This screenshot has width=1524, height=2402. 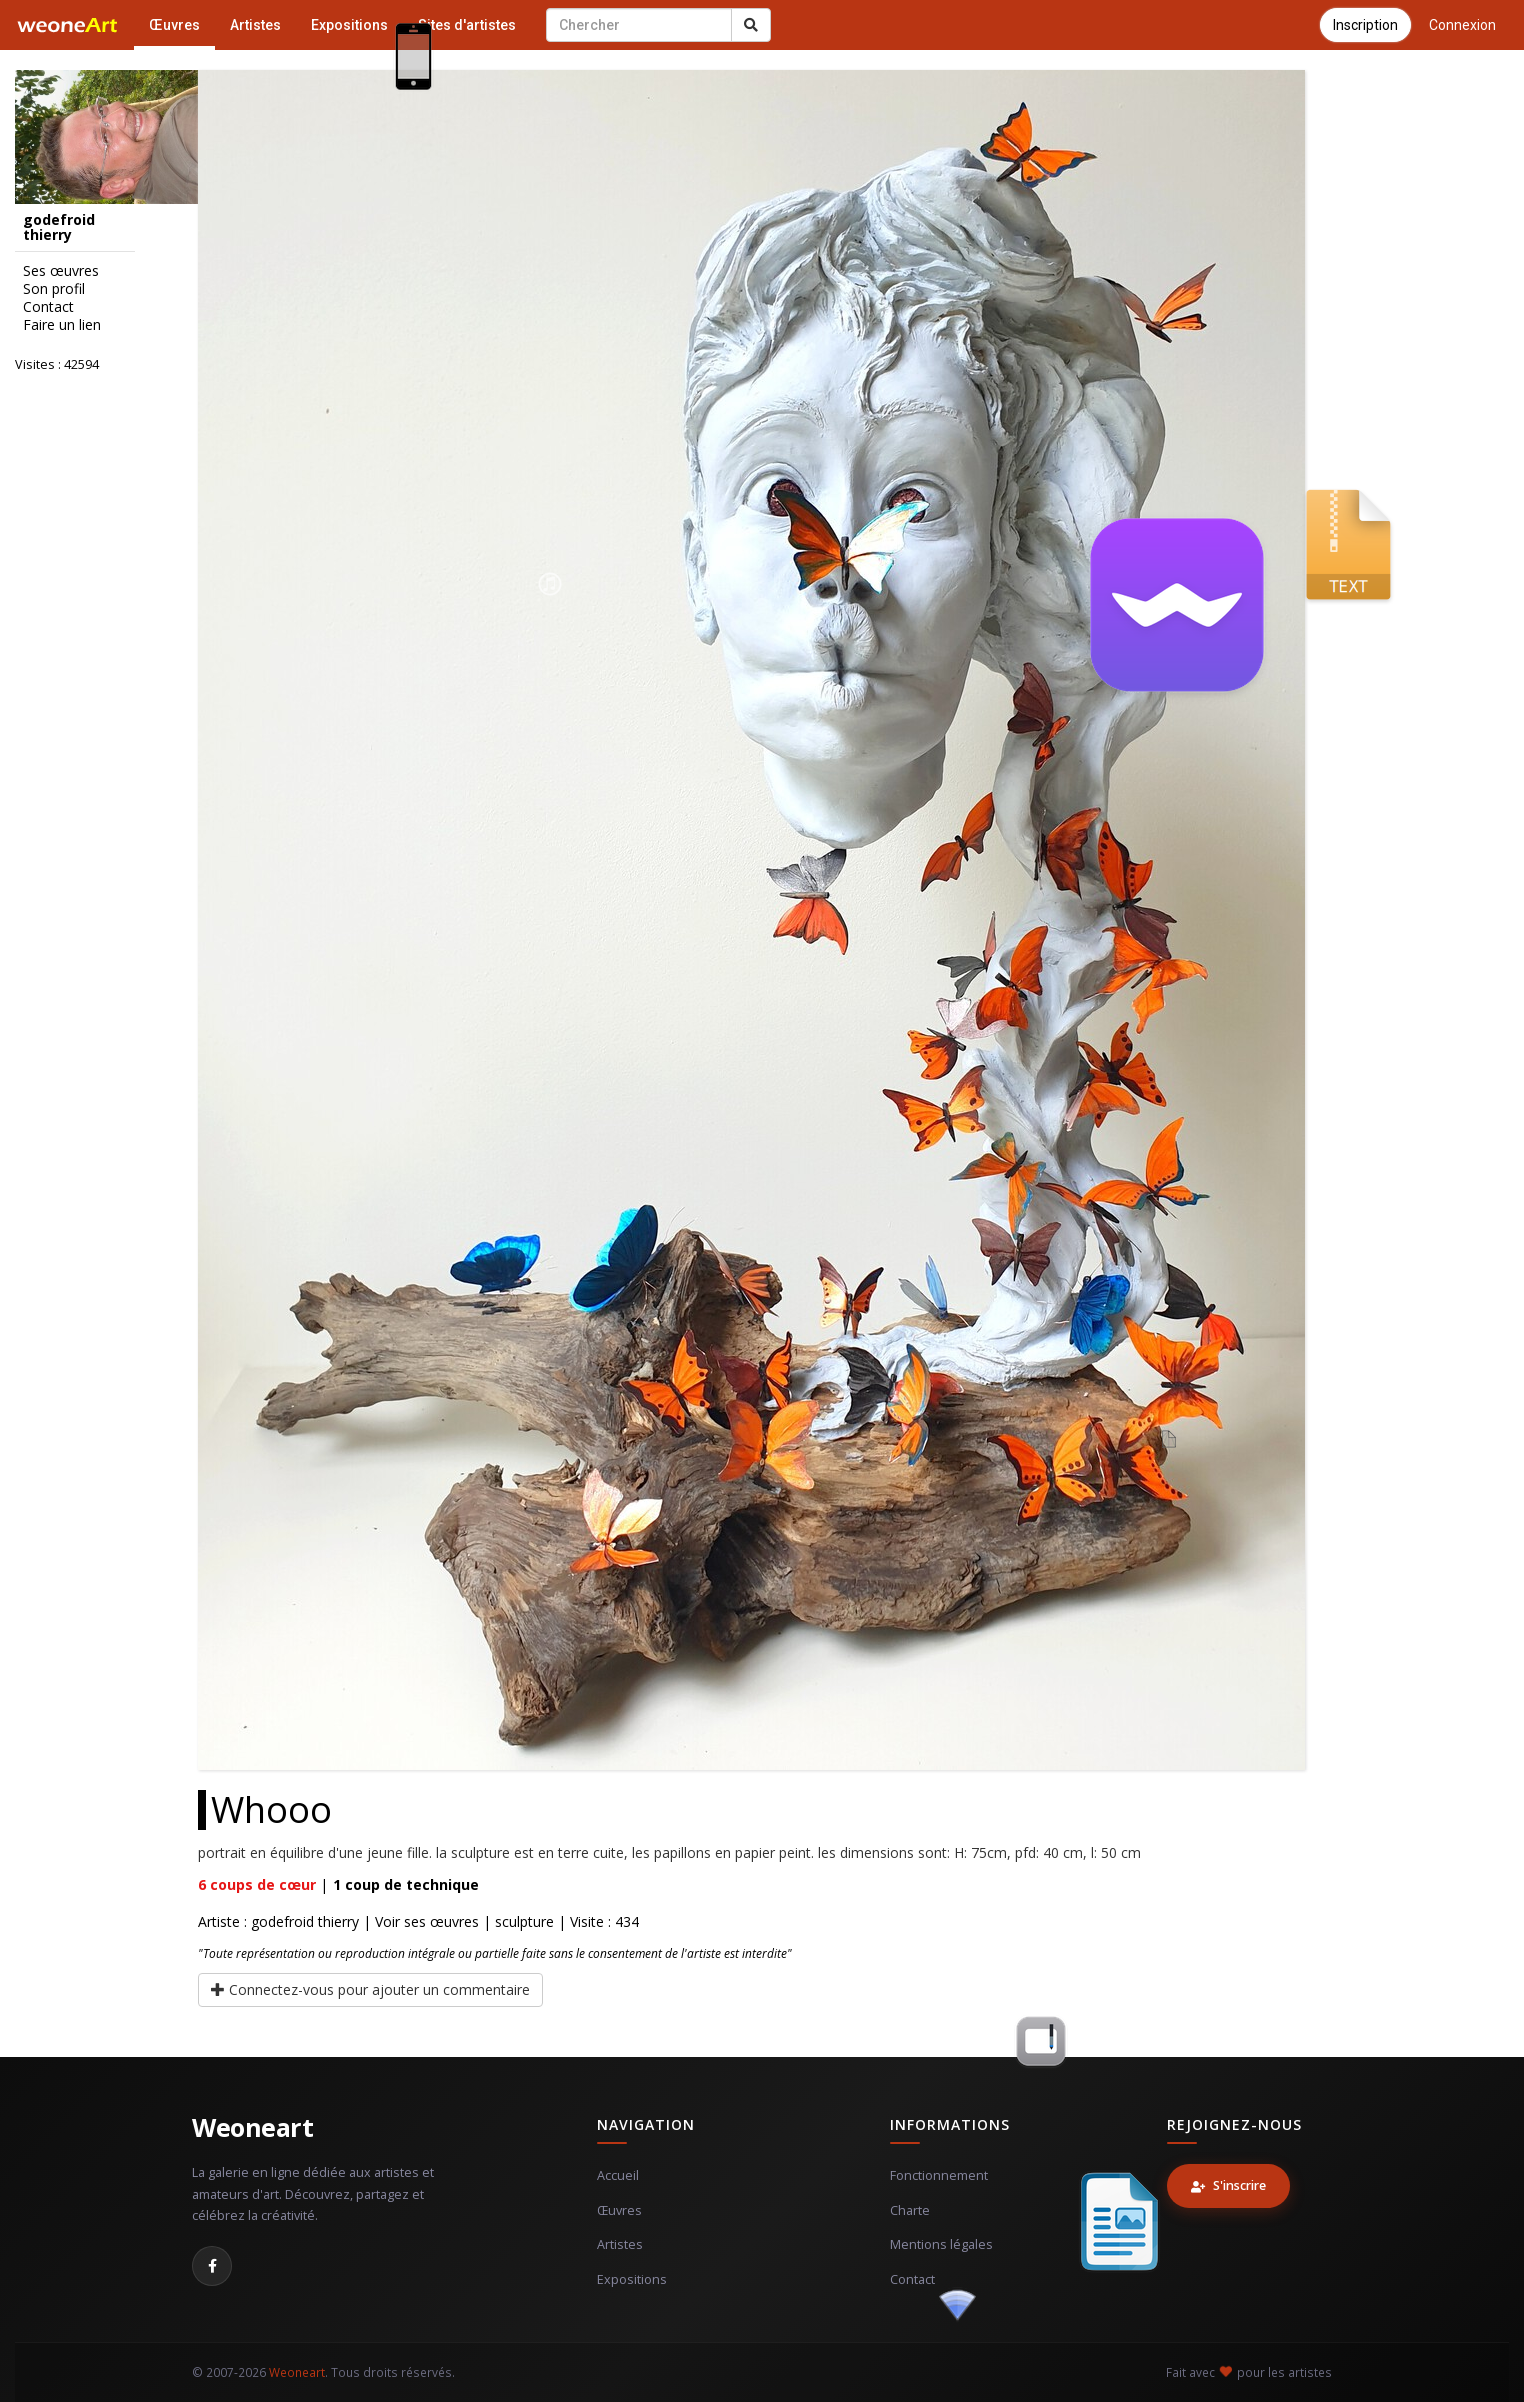 What do you see at coordinates (1348, 546) in the screenshot?
I see `compressed archive file type indicator` at bounding box center [1348, 546].